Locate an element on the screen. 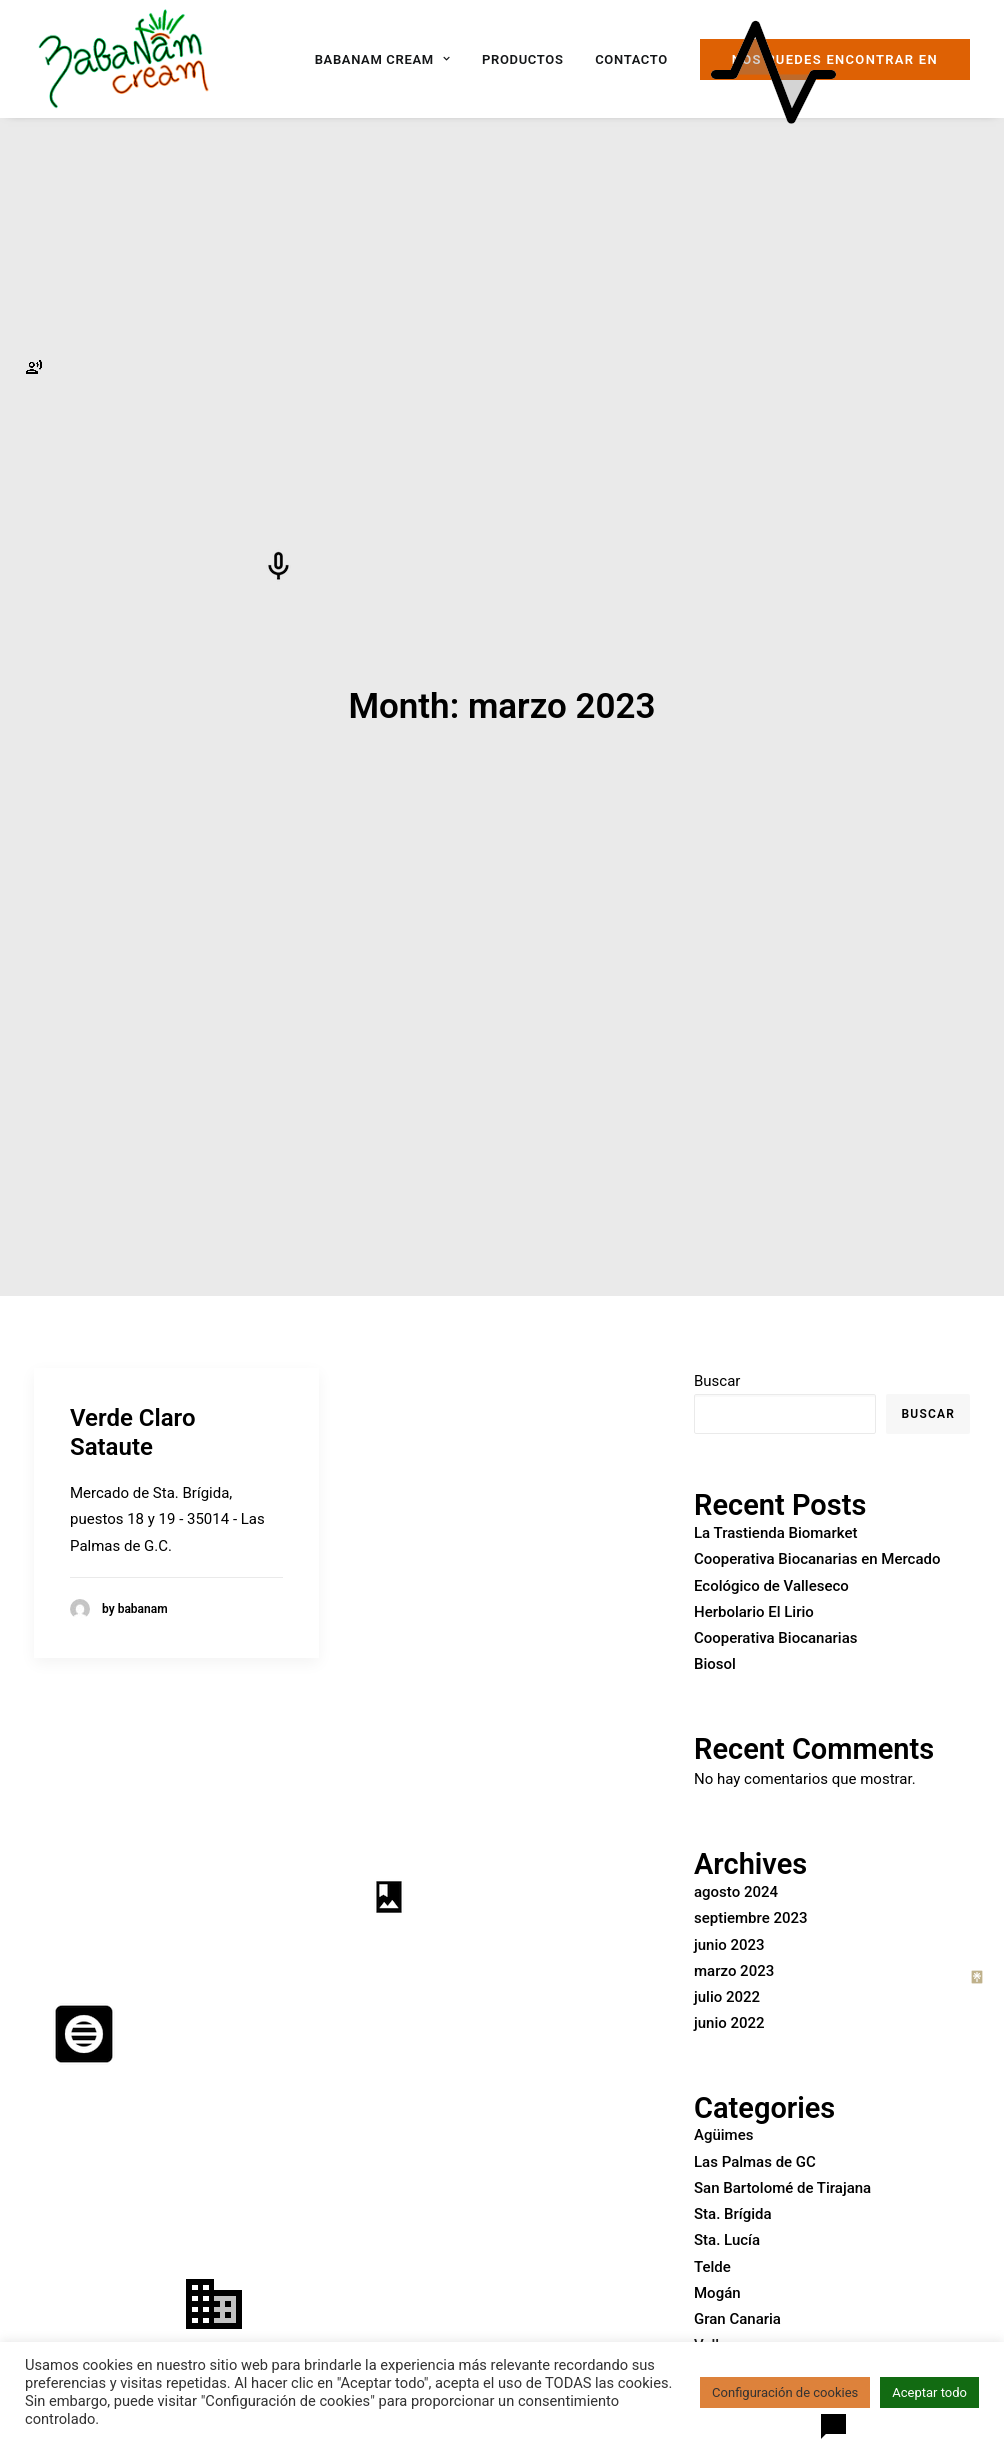  access climate control settings is located at coordinates (84, 2034).